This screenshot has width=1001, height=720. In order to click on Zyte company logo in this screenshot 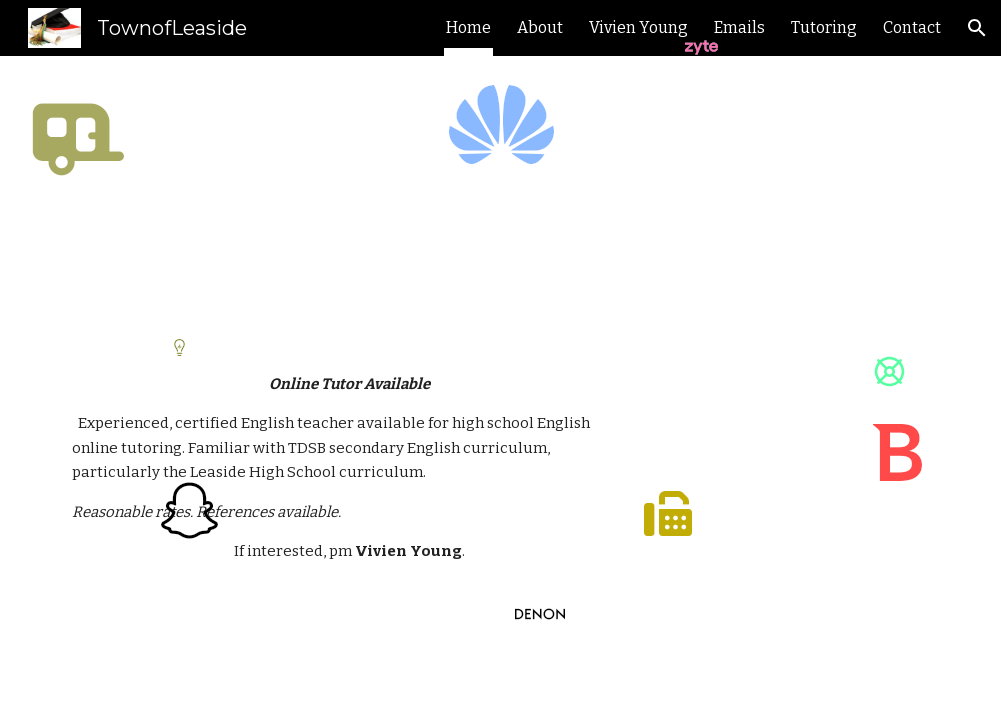, I will do `click(701, 47)`.